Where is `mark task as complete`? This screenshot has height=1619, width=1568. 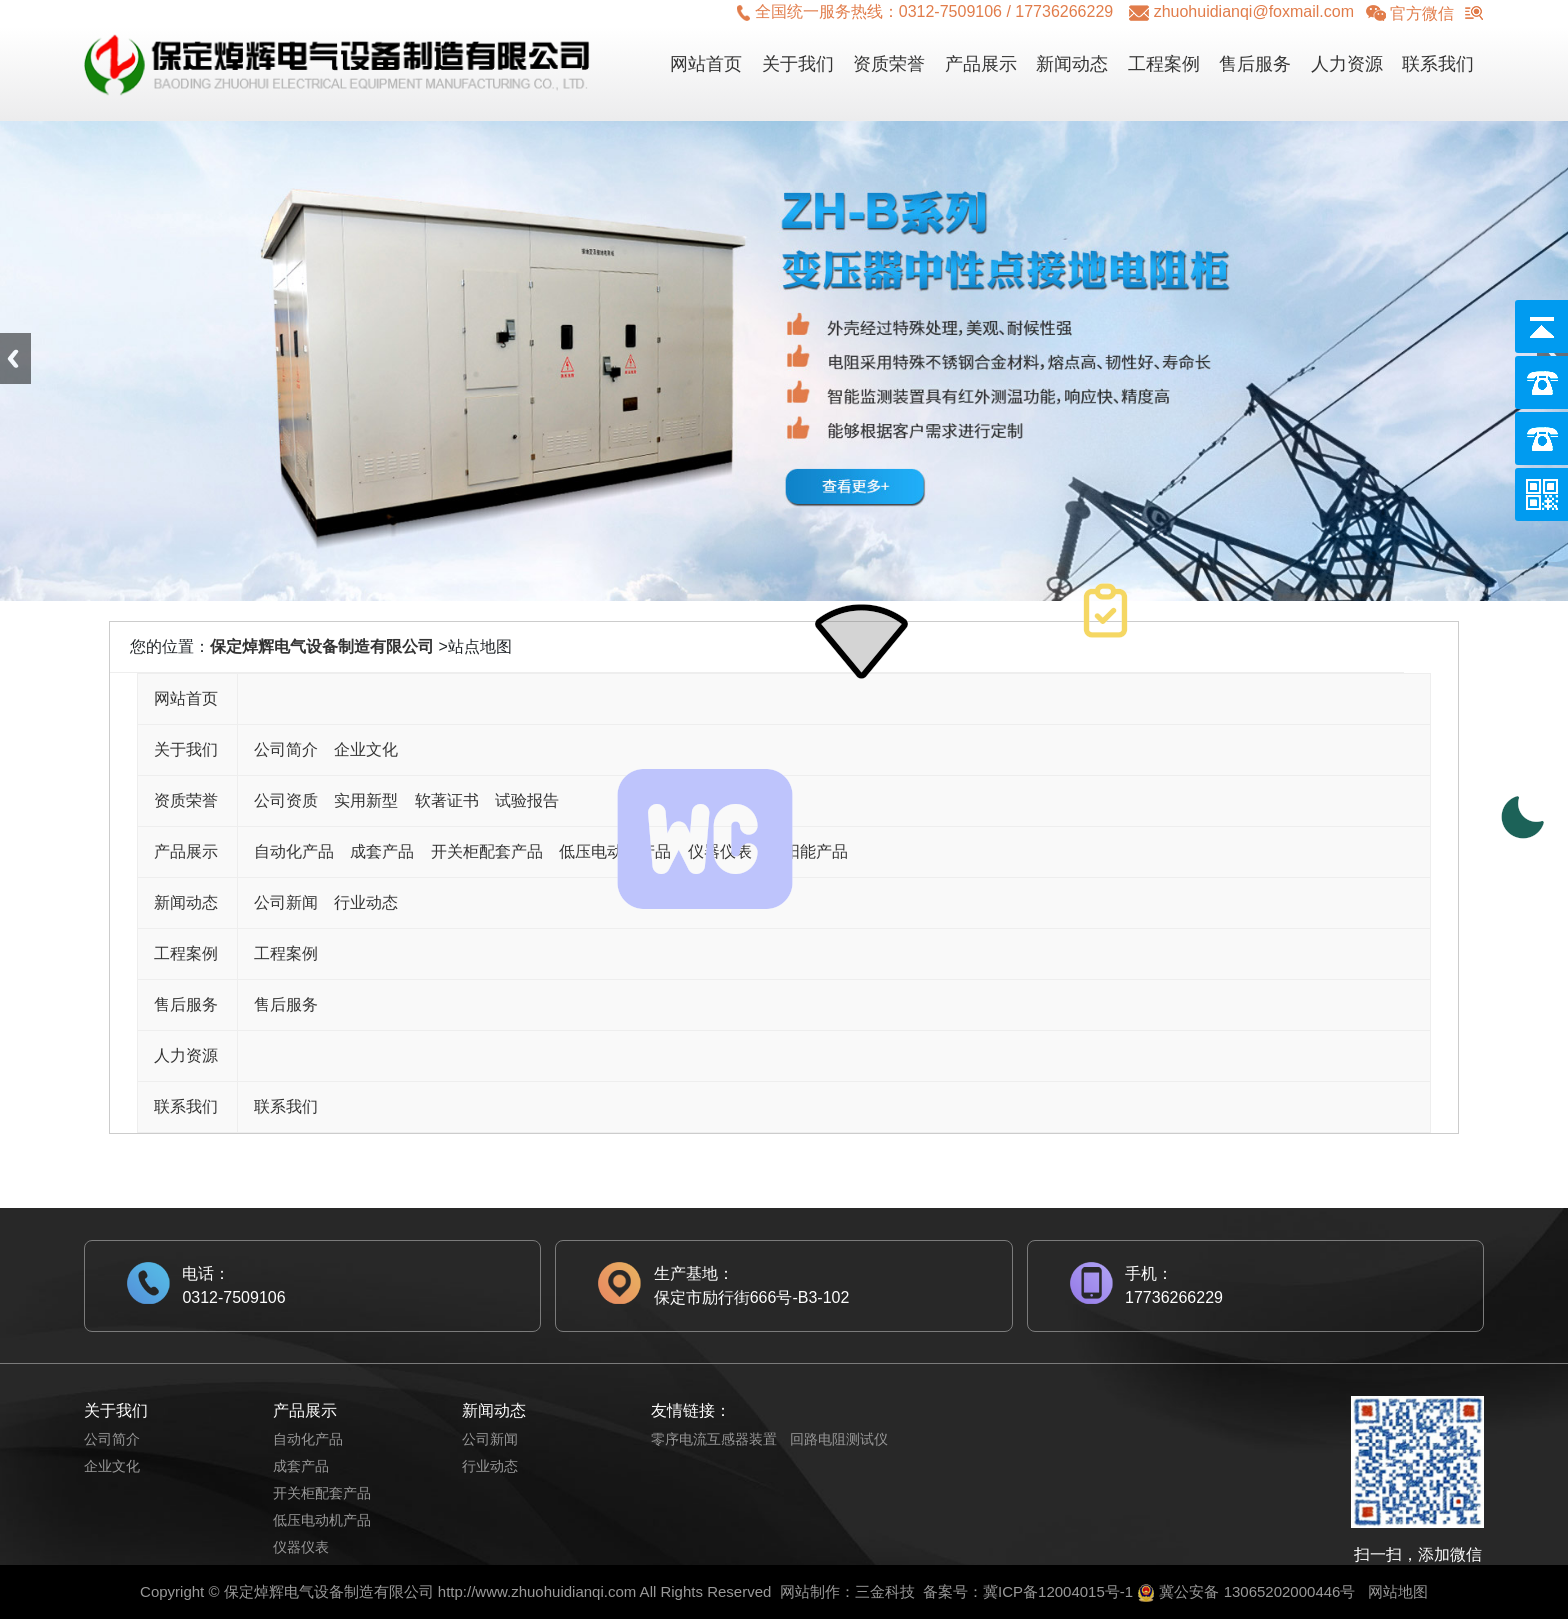 mark task as complete is located at coordinates (1105, 610).